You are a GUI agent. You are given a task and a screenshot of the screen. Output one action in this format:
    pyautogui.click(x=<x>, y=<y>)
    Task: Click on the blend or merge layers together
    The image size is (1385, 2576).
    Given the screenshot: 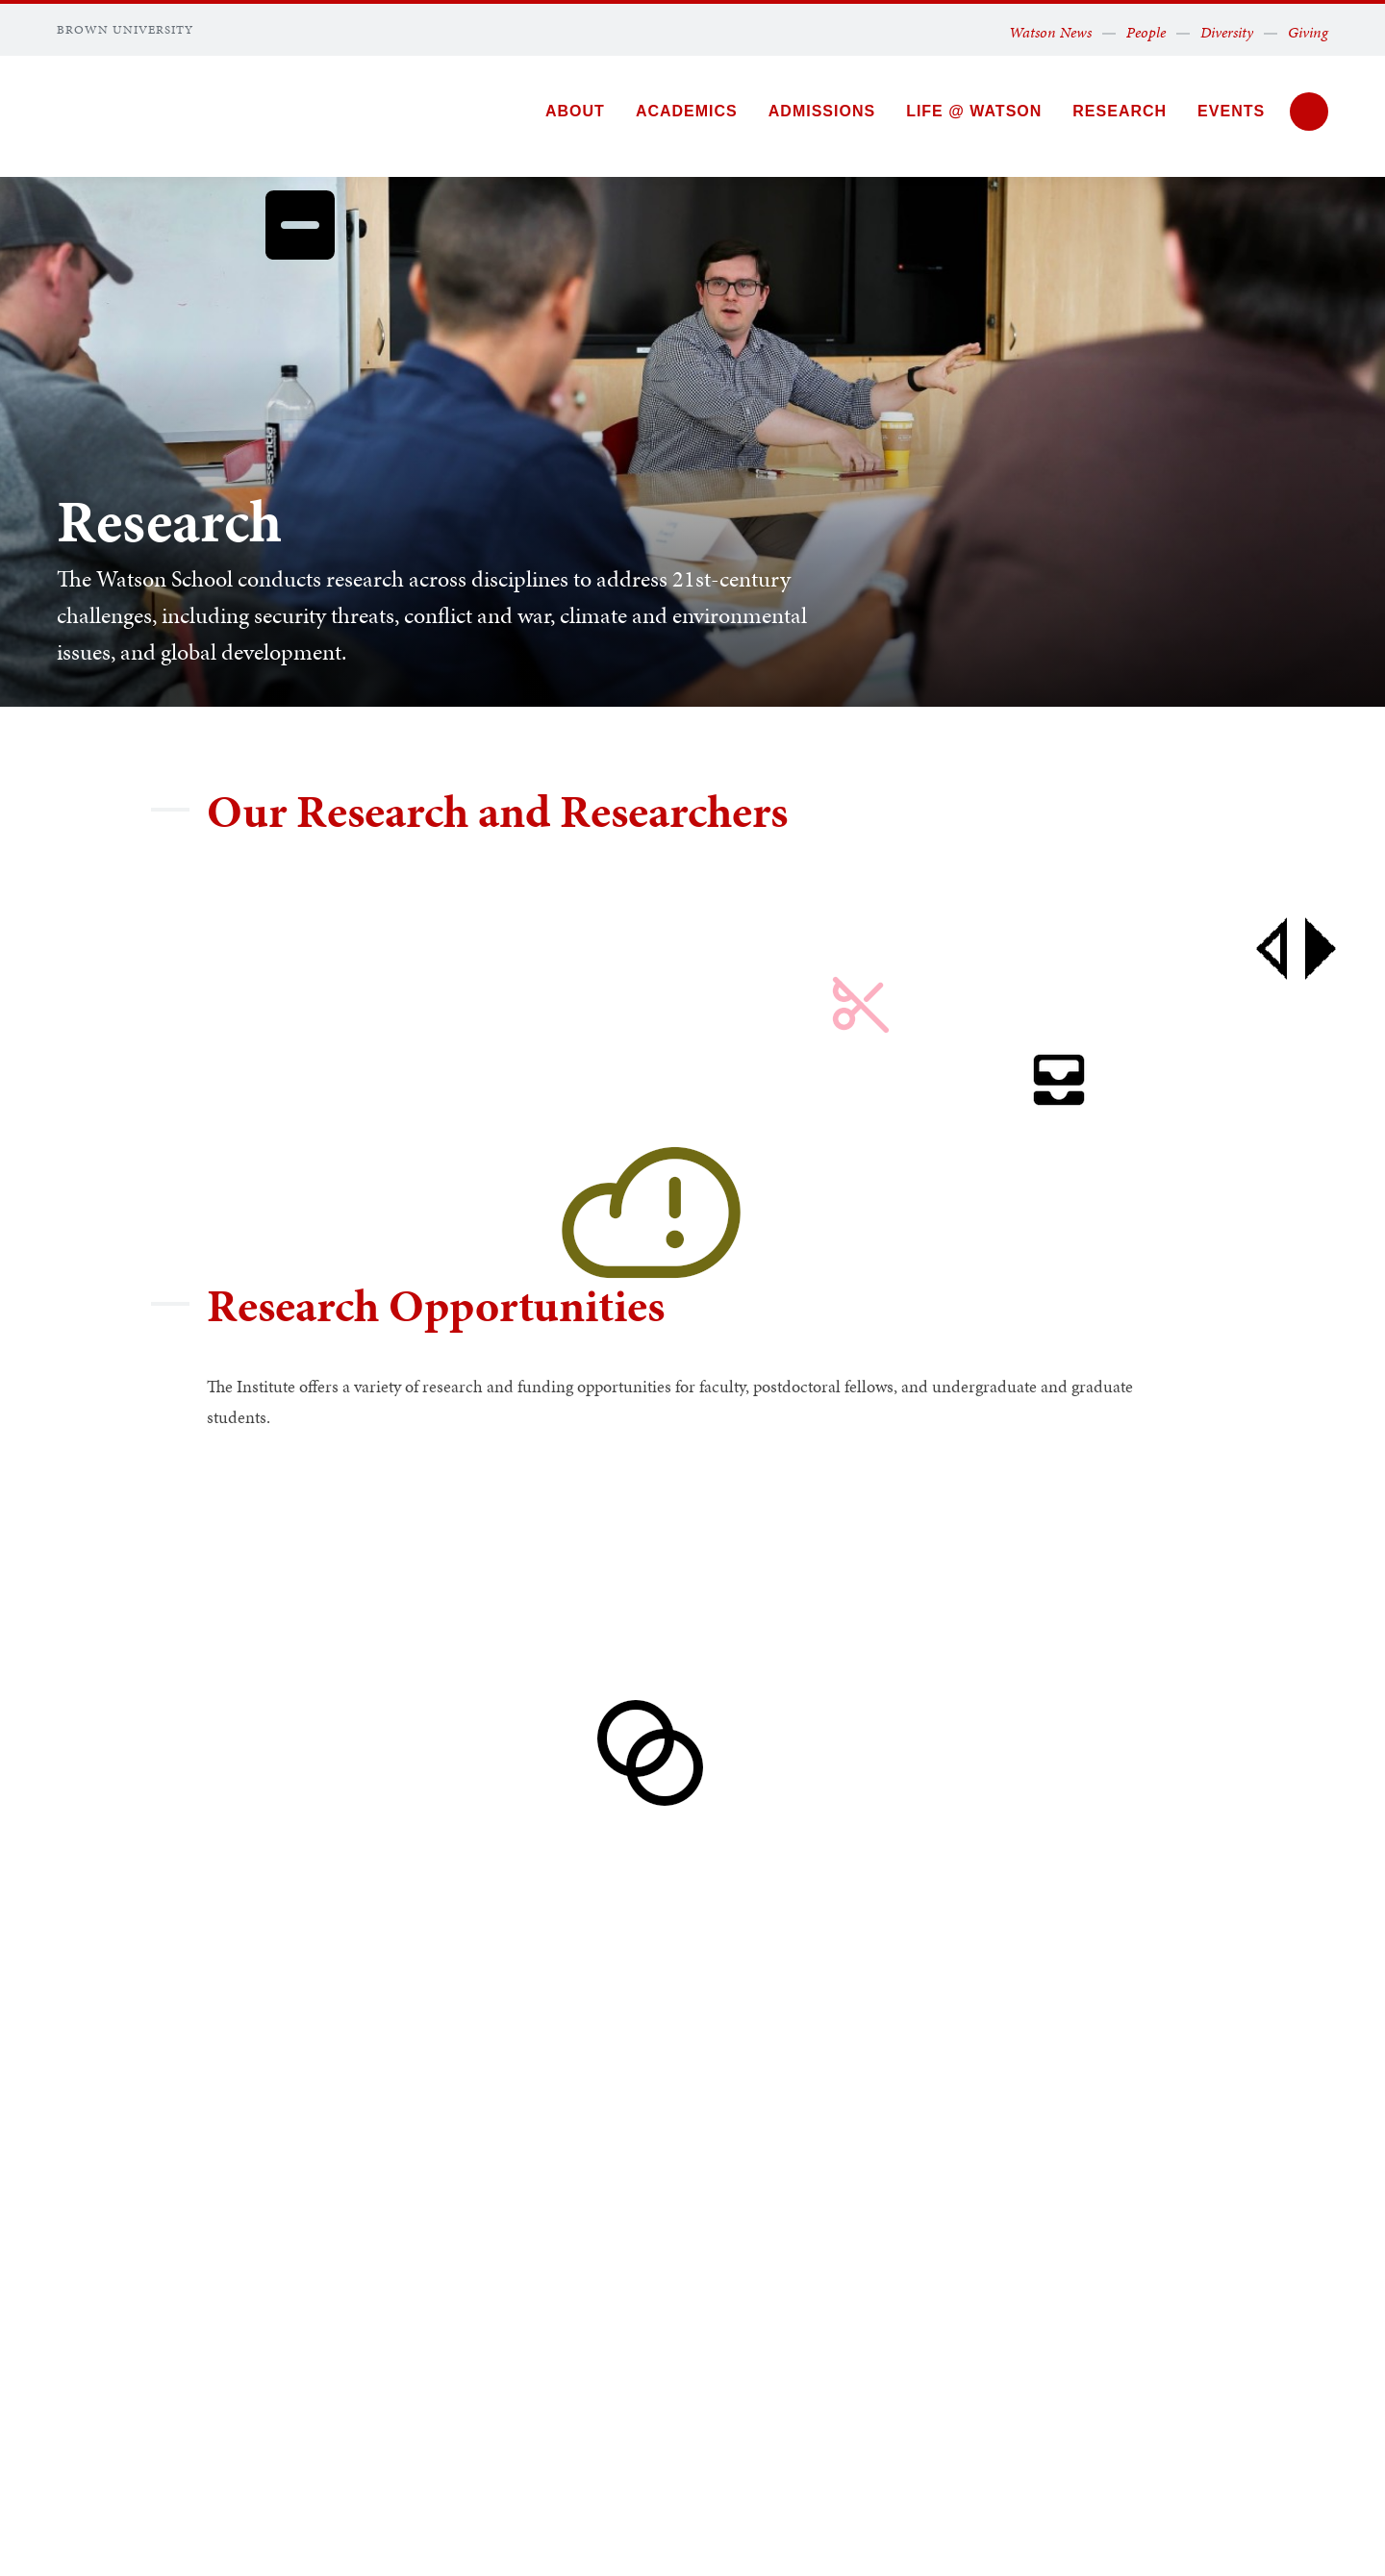 What is the action you would take?
    pyautogui.click(x=650, y=1753)
    